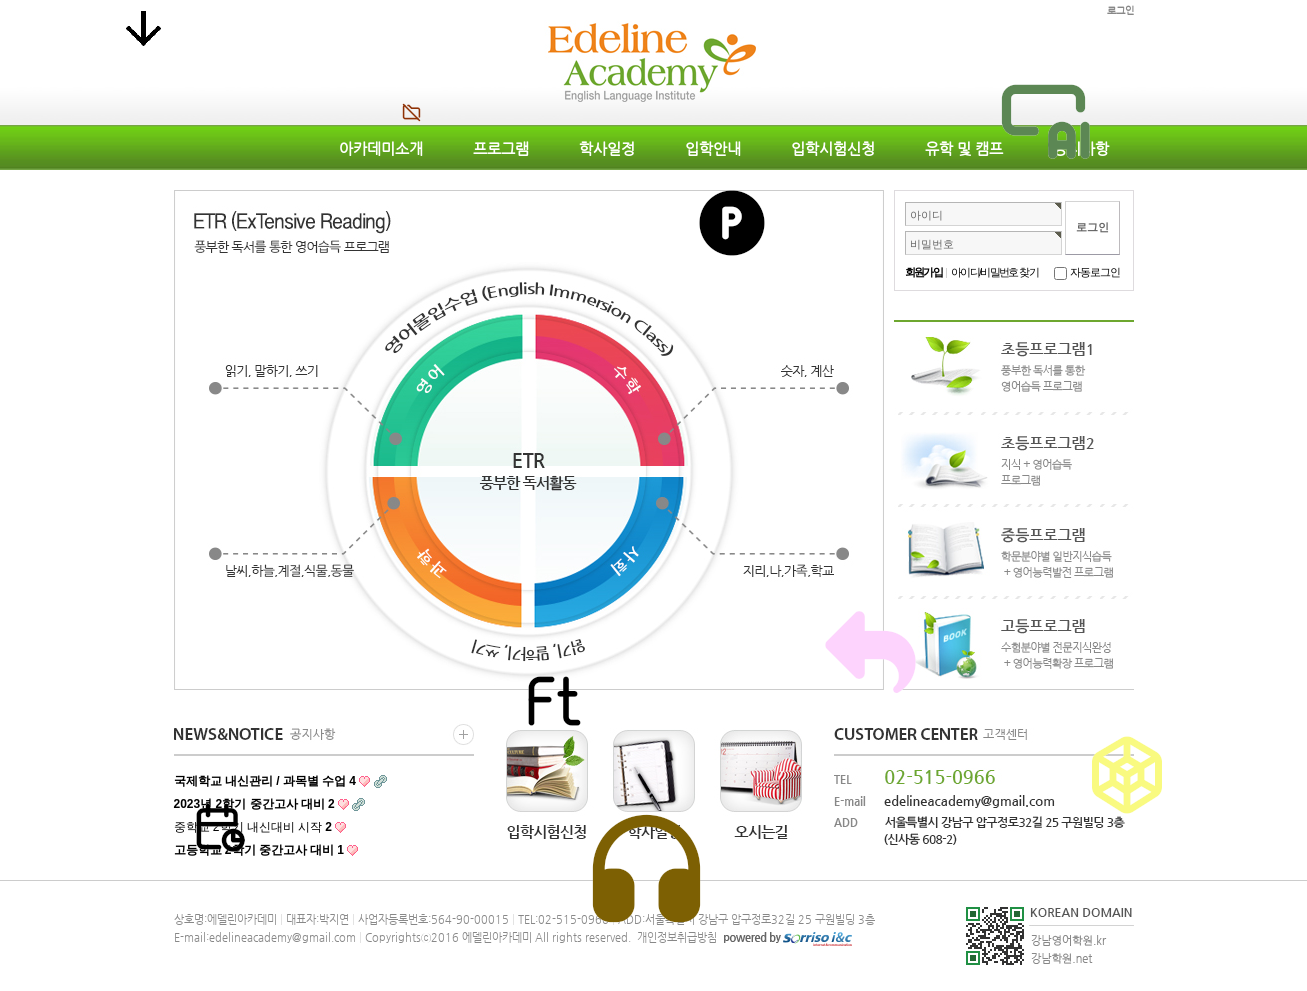 This screenshot has height=991, width=1307. What do you see at coordinates (143, 28) in the screenshot?
I see `scroll down or view more content` at bounding box center [143, 28].